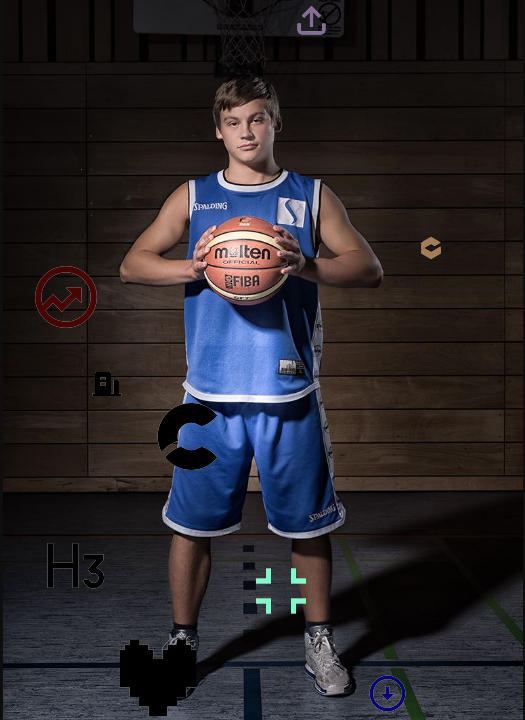 The width and height of the screenshot is (525, 720). What do you see at coordinates (75, 565) in the screenshot?
I see `format text as heading level 3` at bounding box center [75, 565].